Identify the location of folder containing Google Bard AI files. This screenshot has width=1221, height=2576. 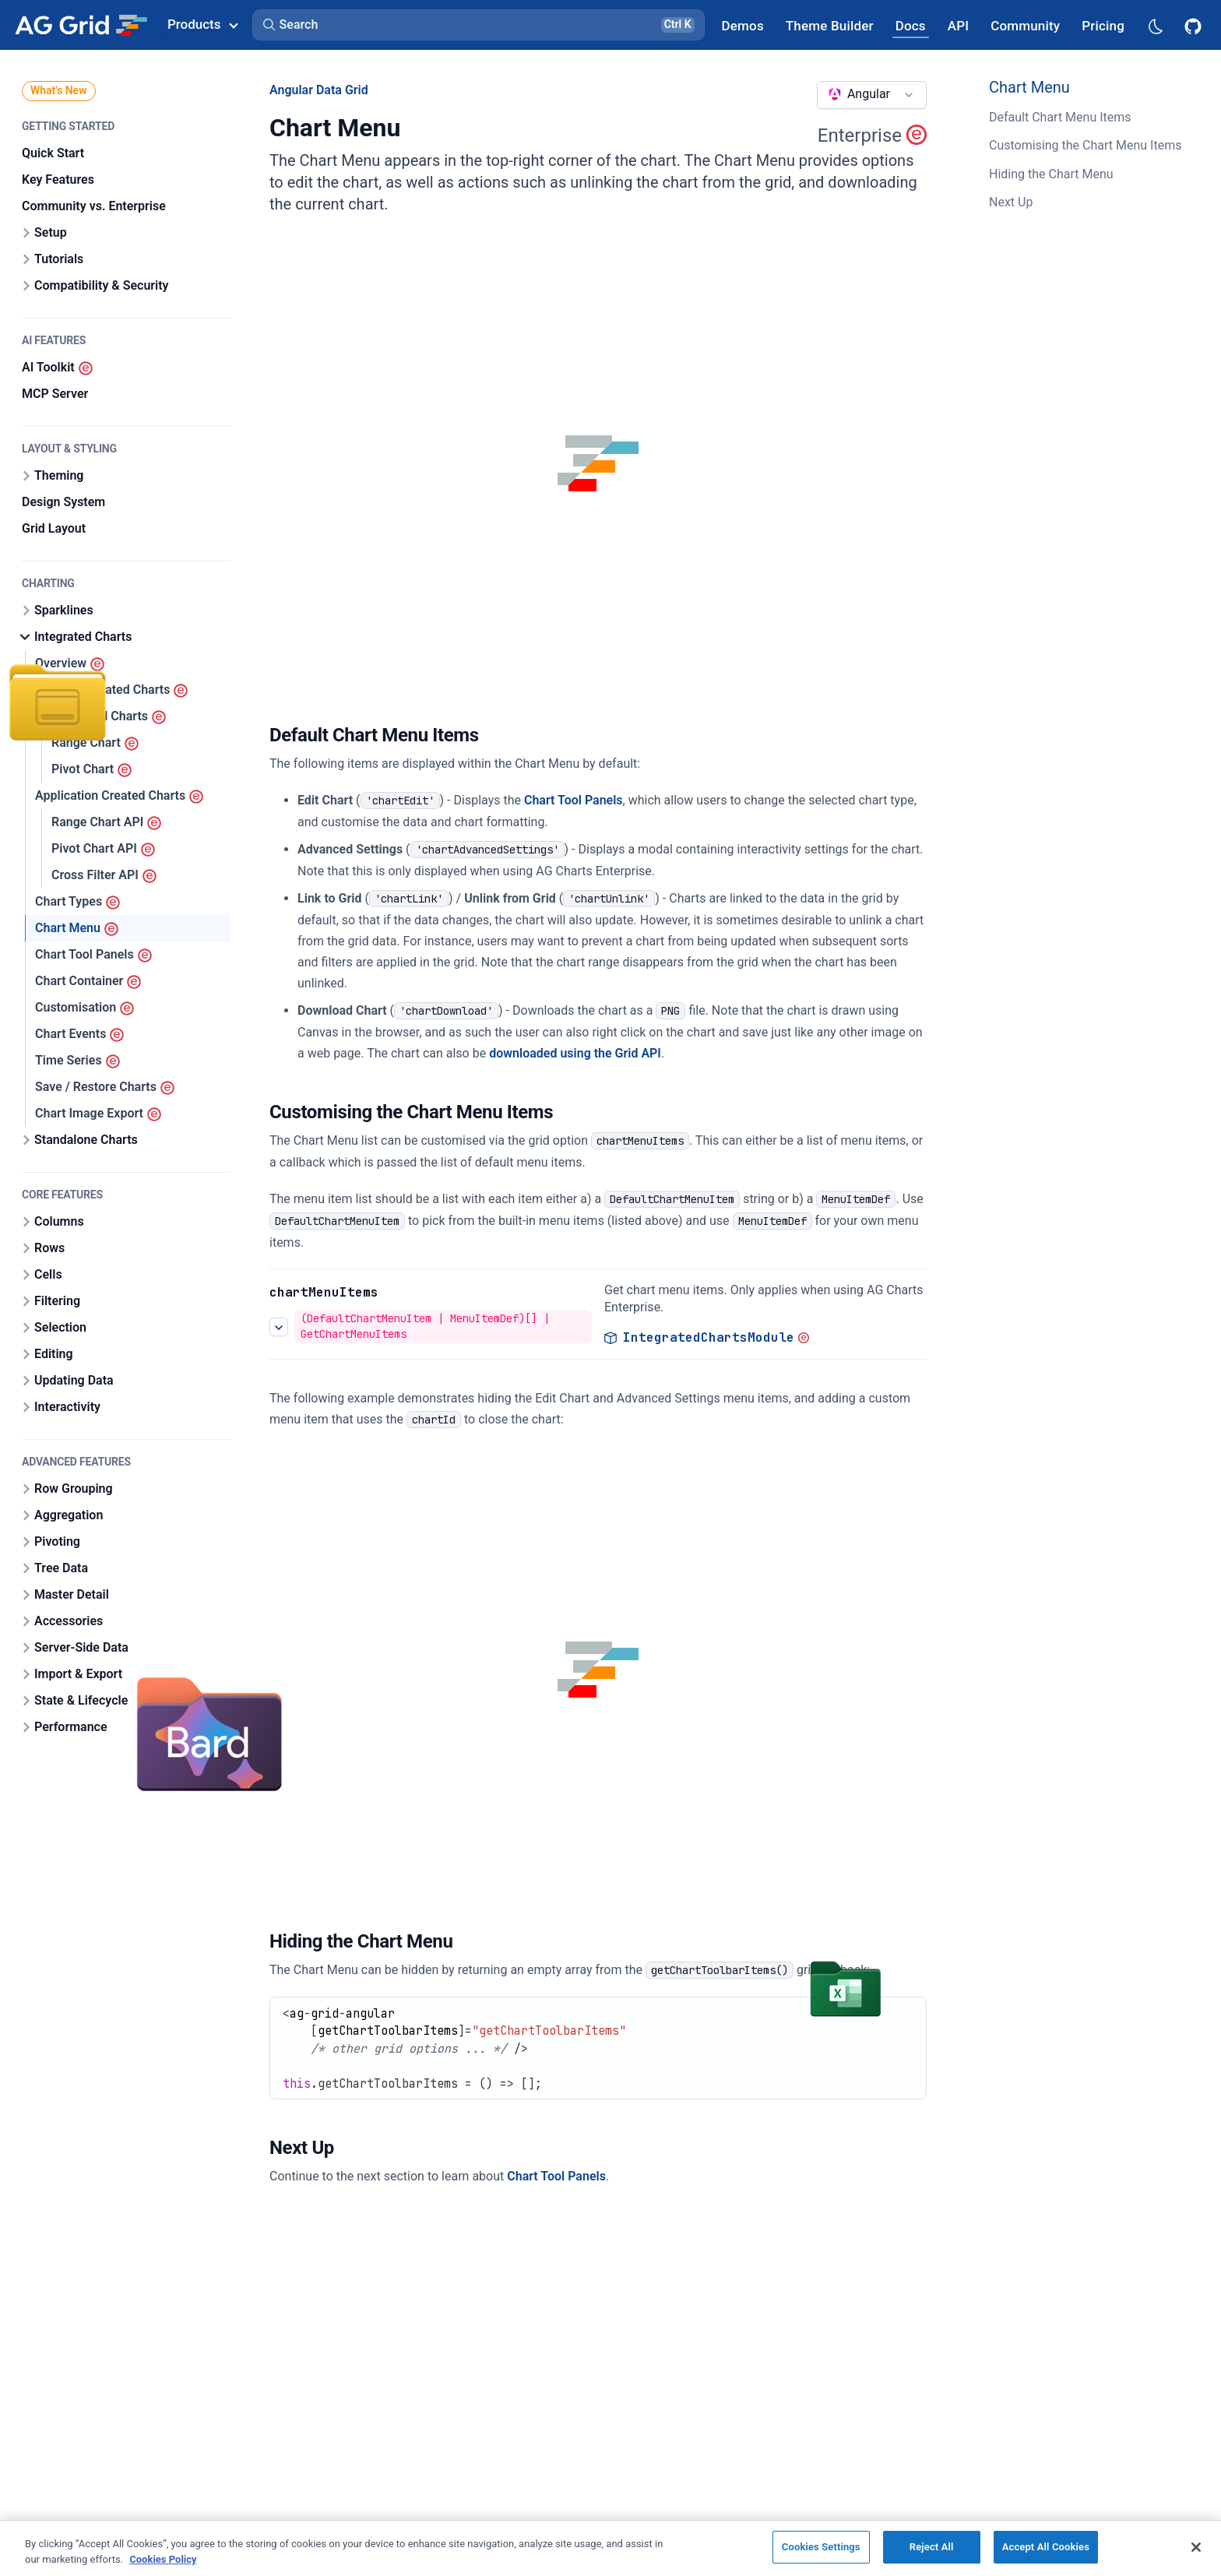
(209, 1738).